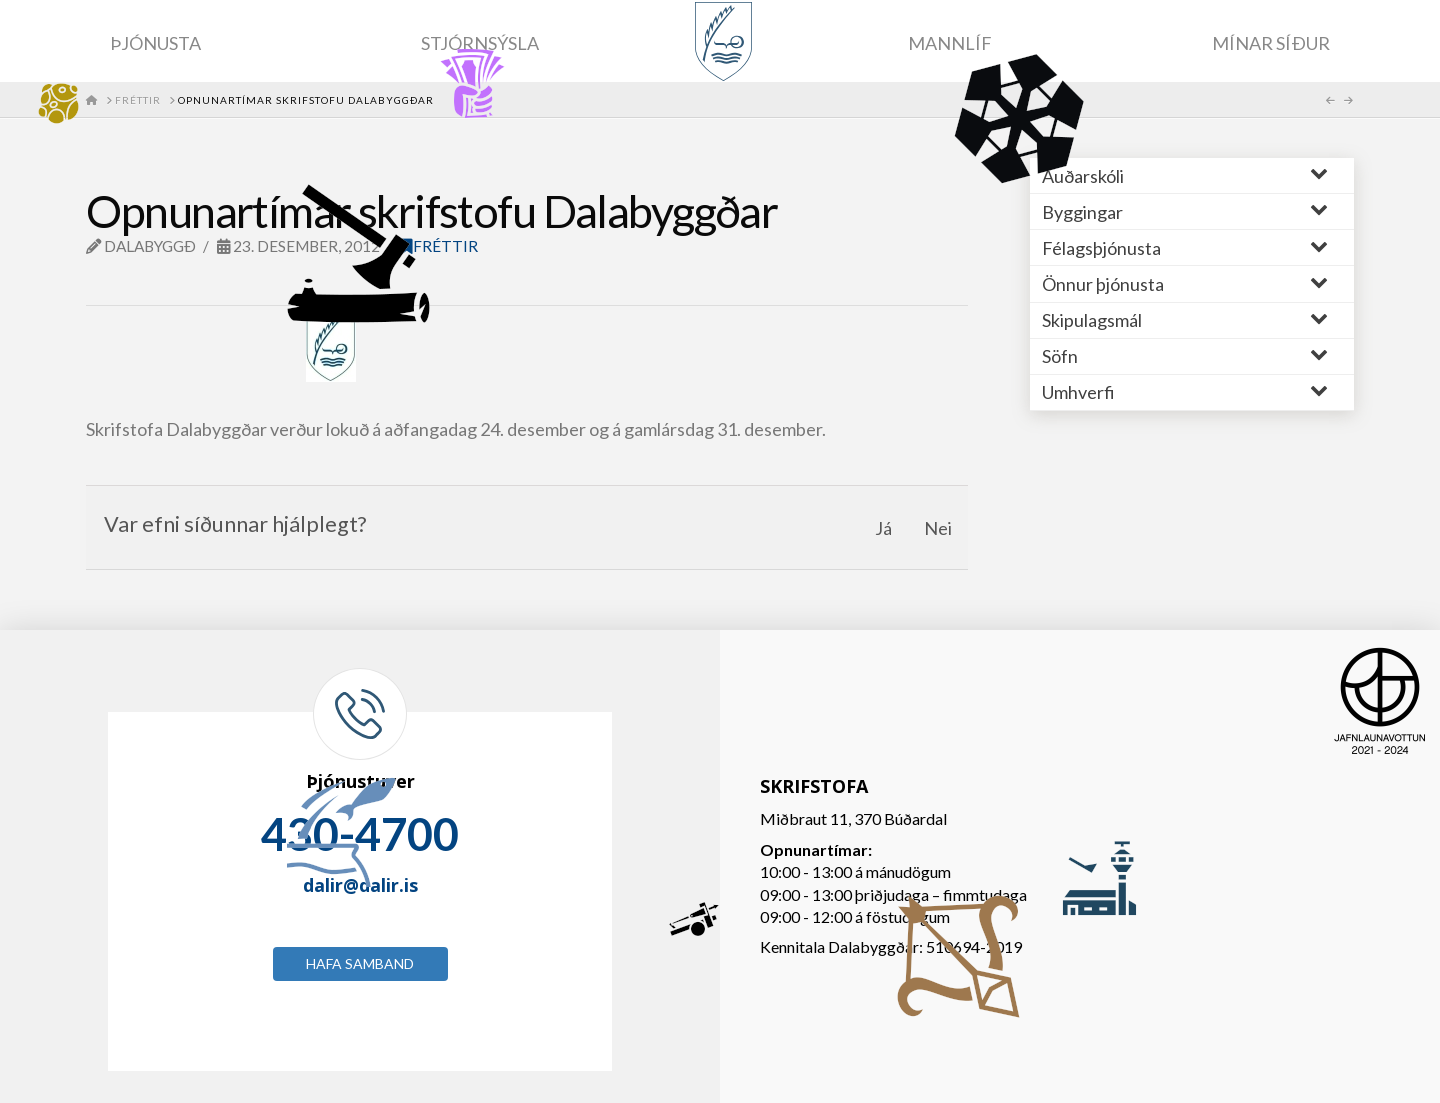  What do you see at coordinates (472, 83) in the screenshot?
I see `make a purchase or payment` at bounding box center [472, 83].